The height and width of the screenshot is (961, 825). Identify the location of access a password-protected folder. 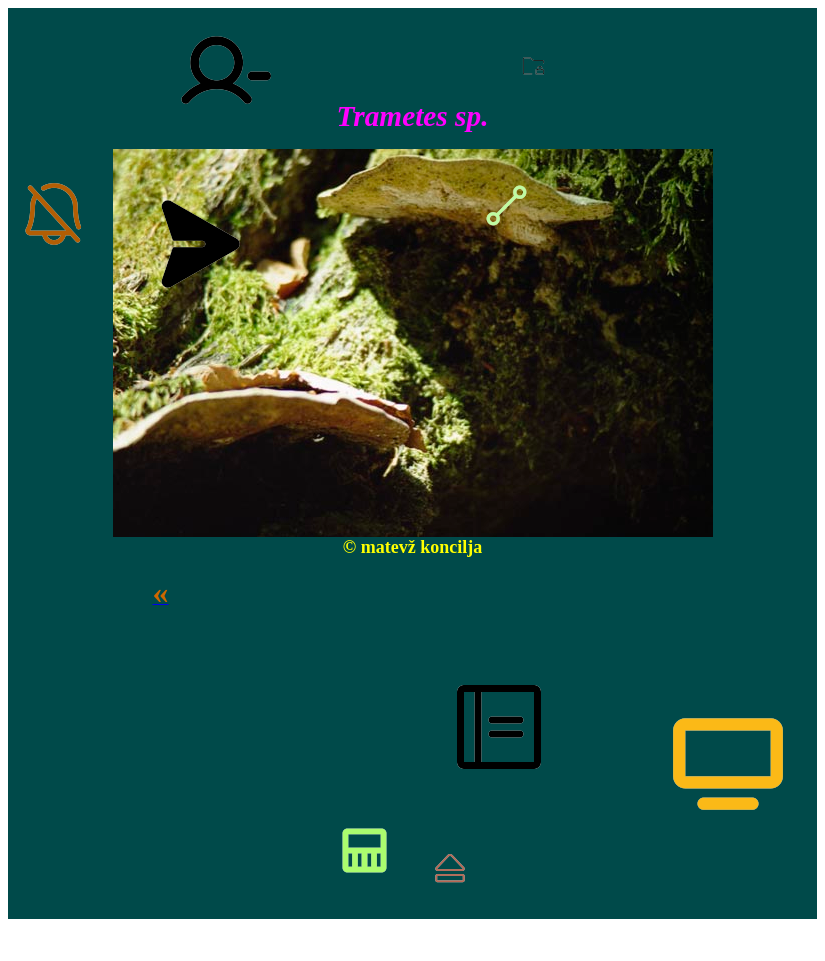
(533, 65).